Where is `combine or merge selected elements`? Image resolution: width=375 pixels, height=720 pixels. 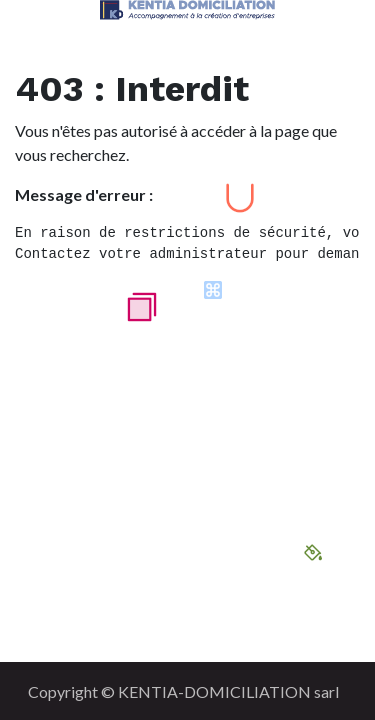
combine or merge selected elements is located at coordinates (240, 196).